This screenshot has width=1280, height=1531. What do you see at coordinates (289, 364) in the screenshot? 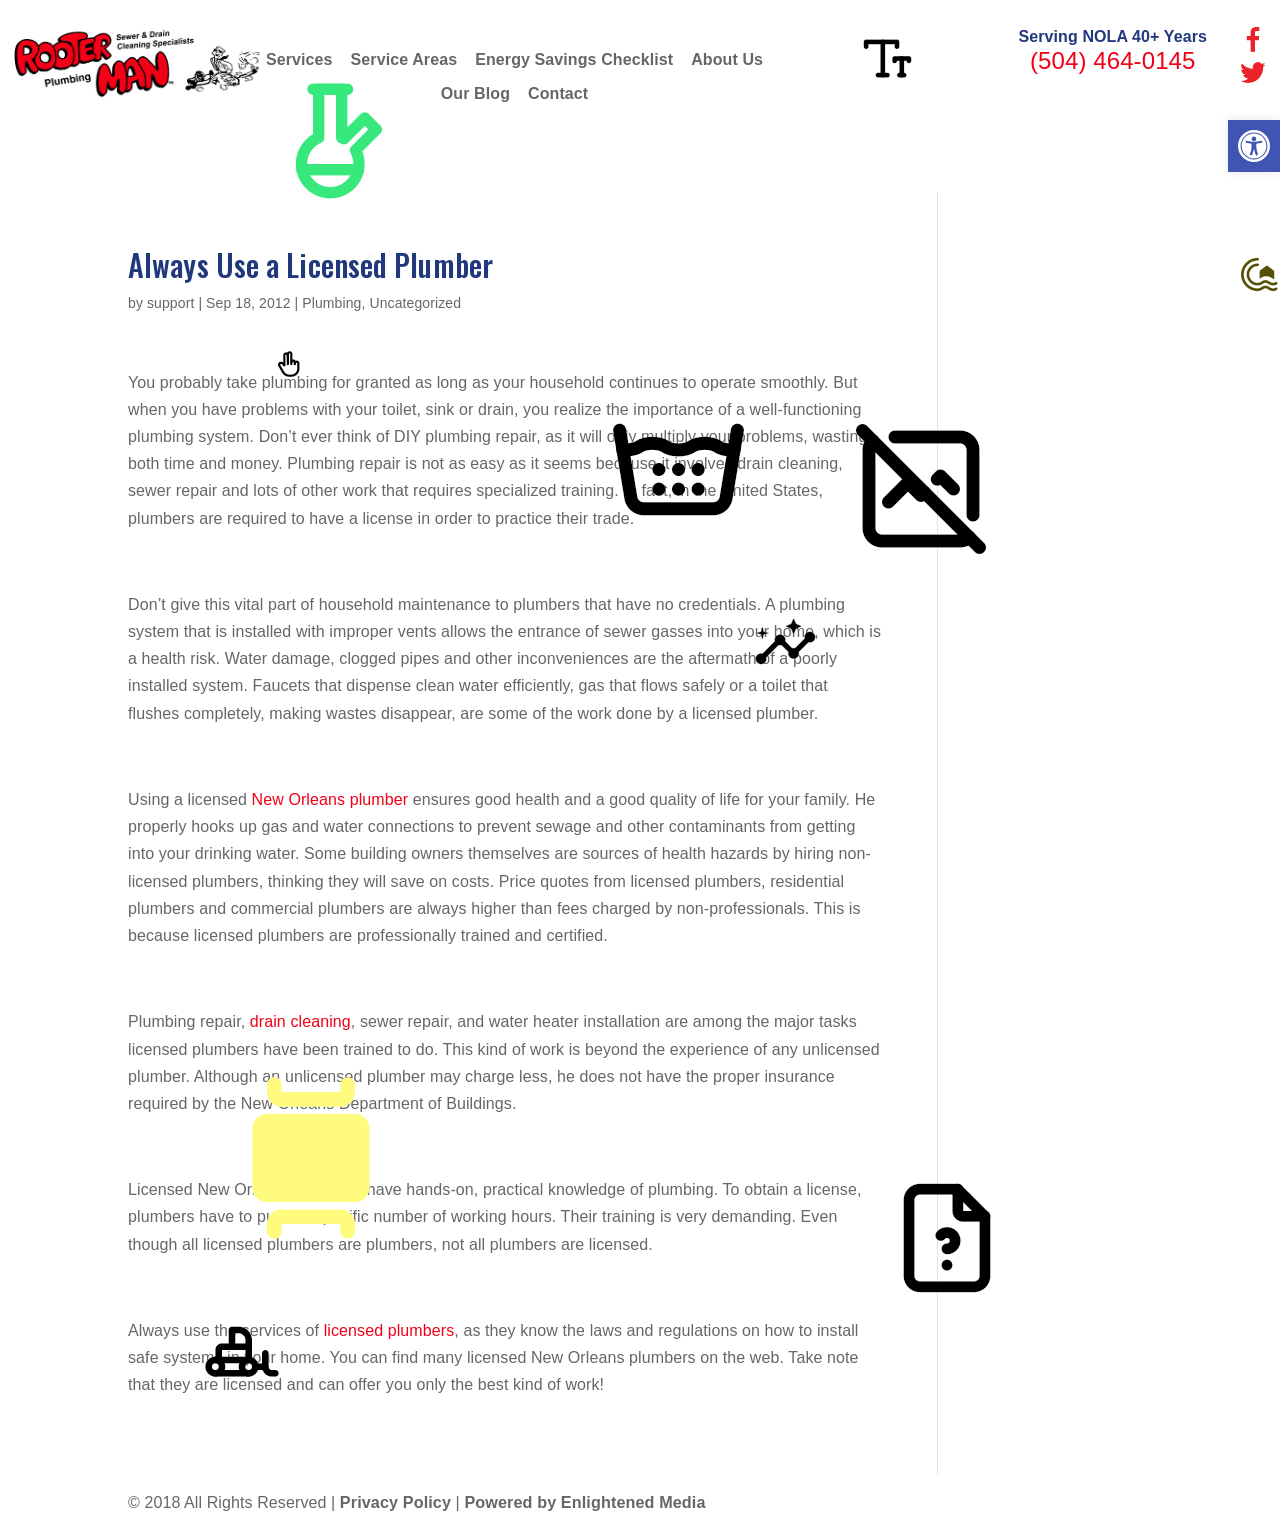
I see `two-finger gesture control` at bounding box center [289, 364].